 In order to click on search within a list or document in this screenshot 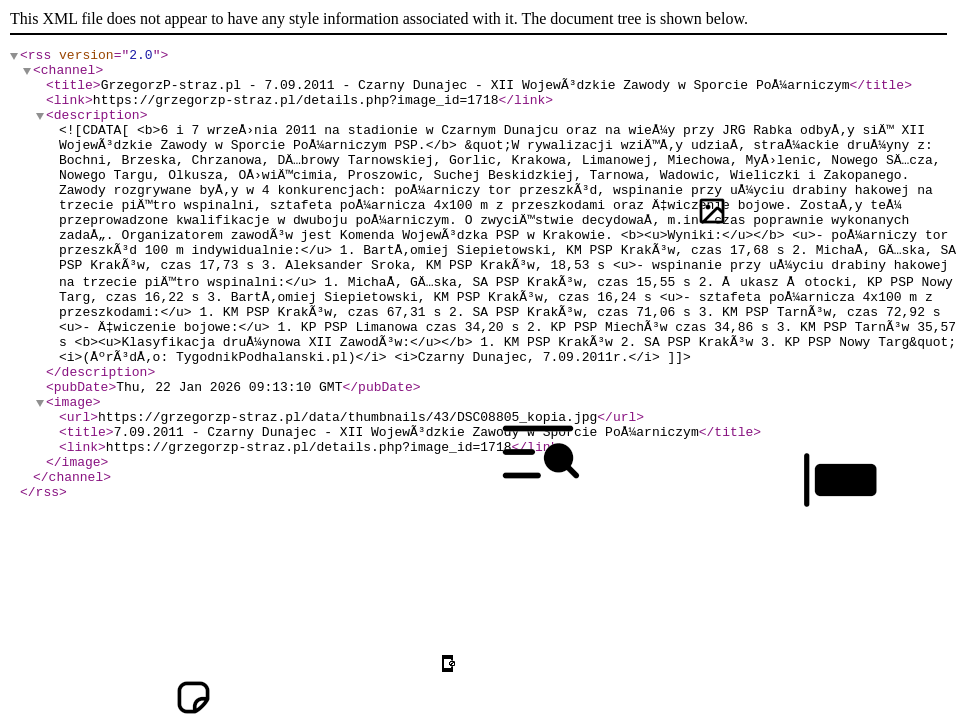, I will do `click(538, 452)`.